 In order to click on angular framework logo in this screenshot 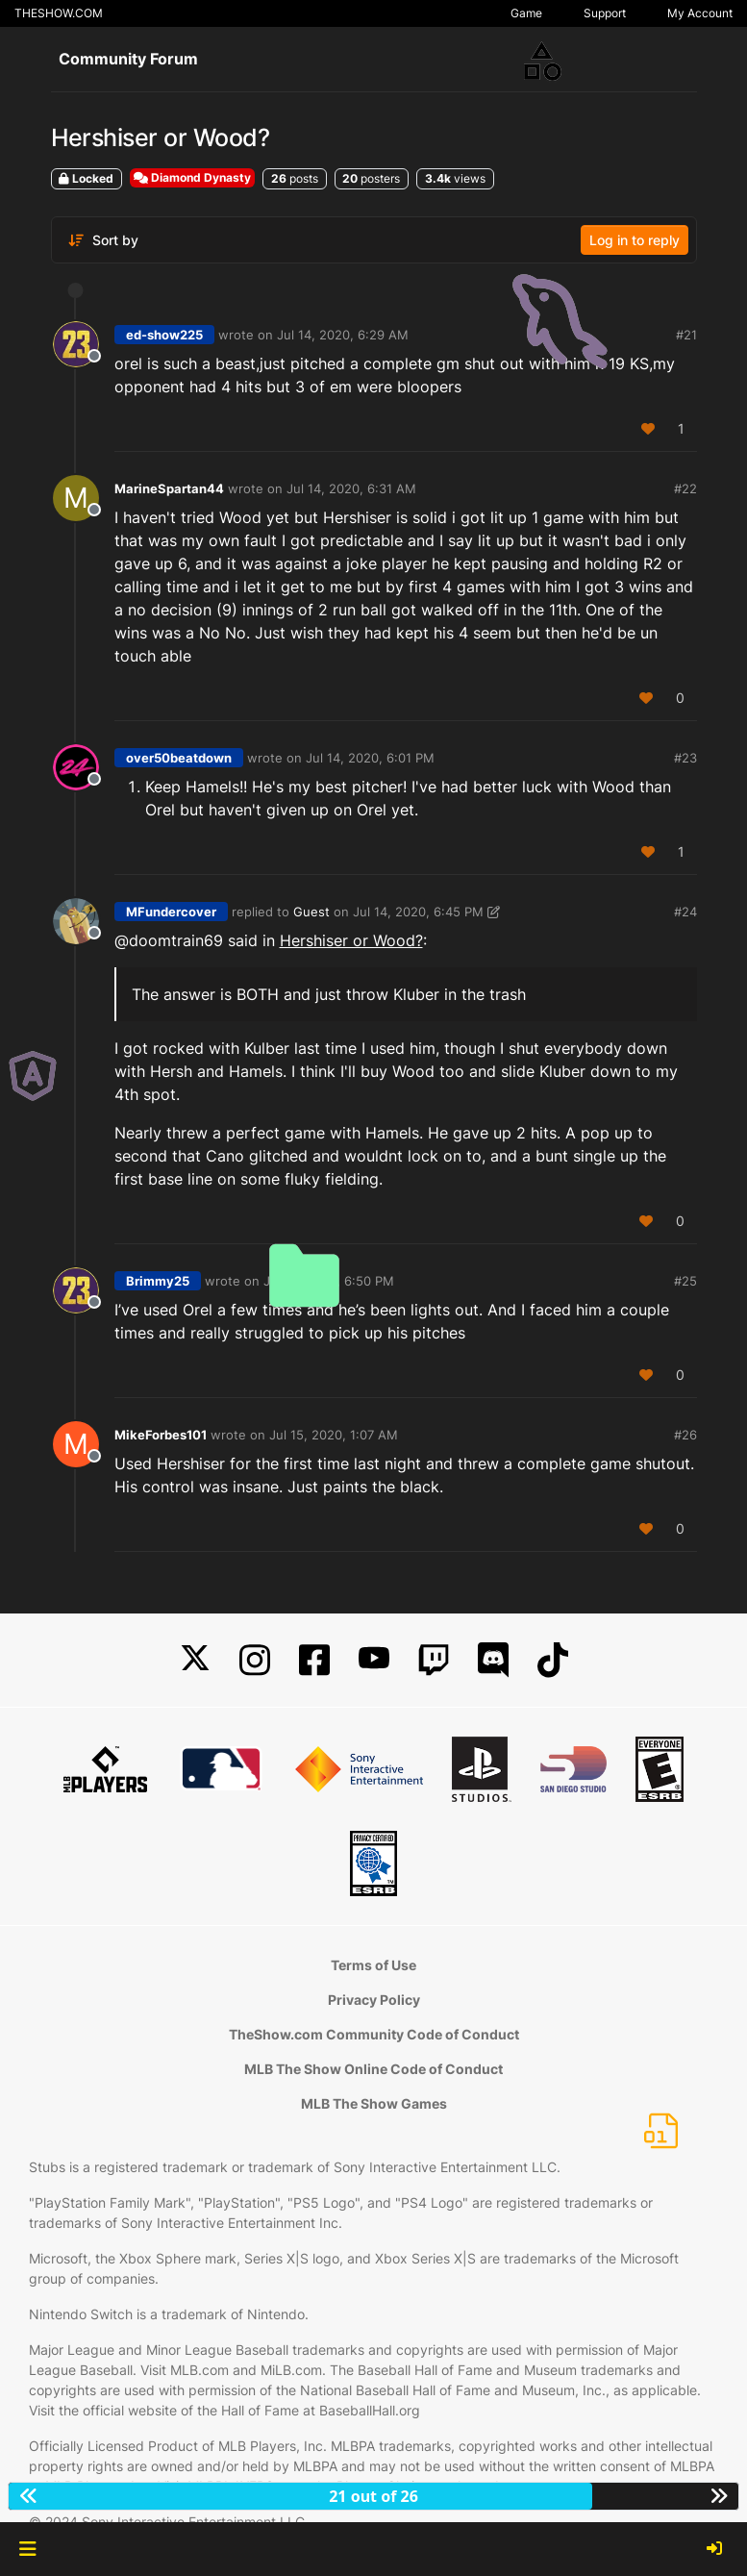, I will do `click(33, 1076)`.